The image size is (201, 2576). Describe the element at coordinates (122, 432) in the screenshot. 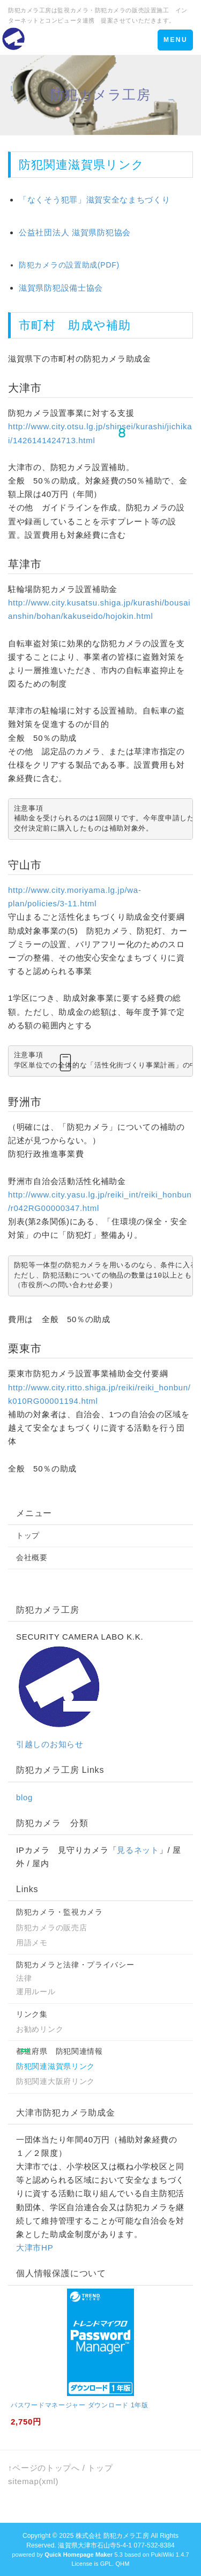

I see `displays the number 8 in a list or ranking` at that location.